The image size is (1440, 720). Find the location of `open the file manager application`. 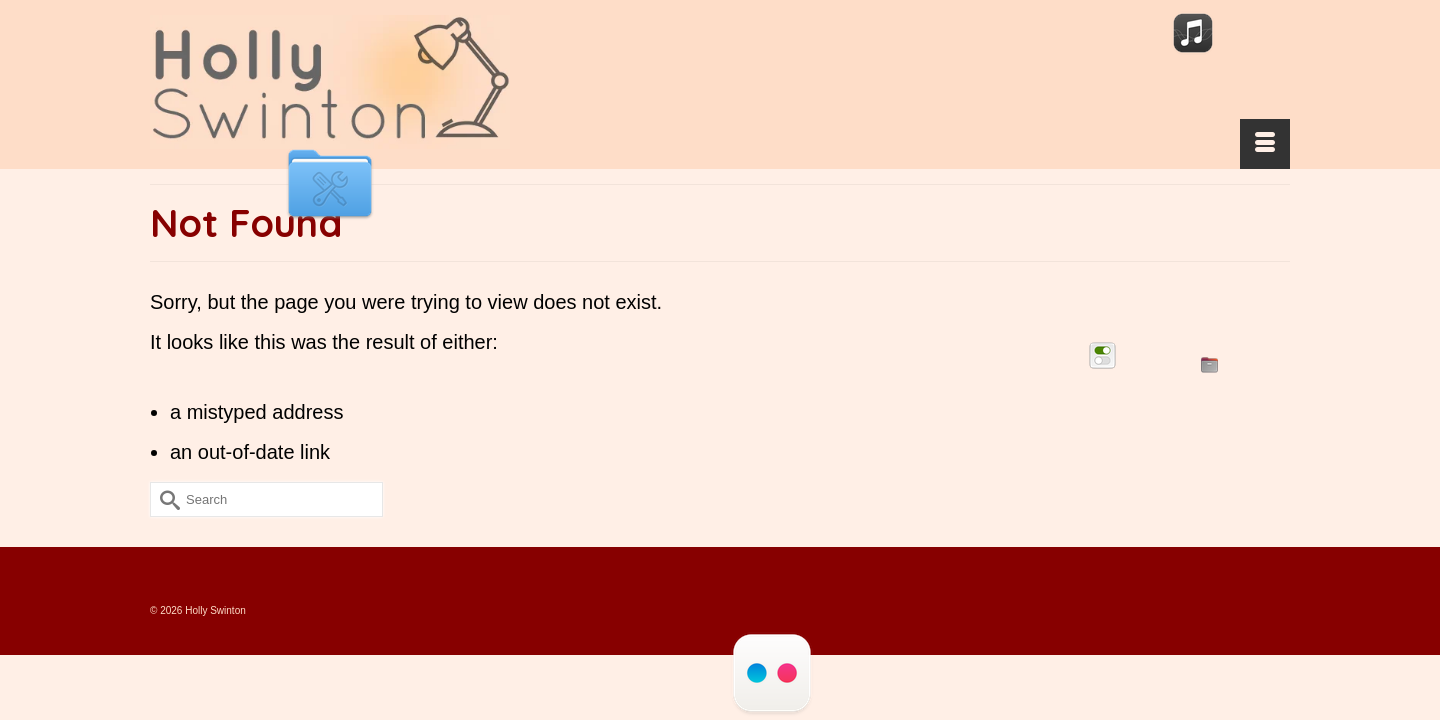

open the file manager application is located at coordinates (1209, 364).